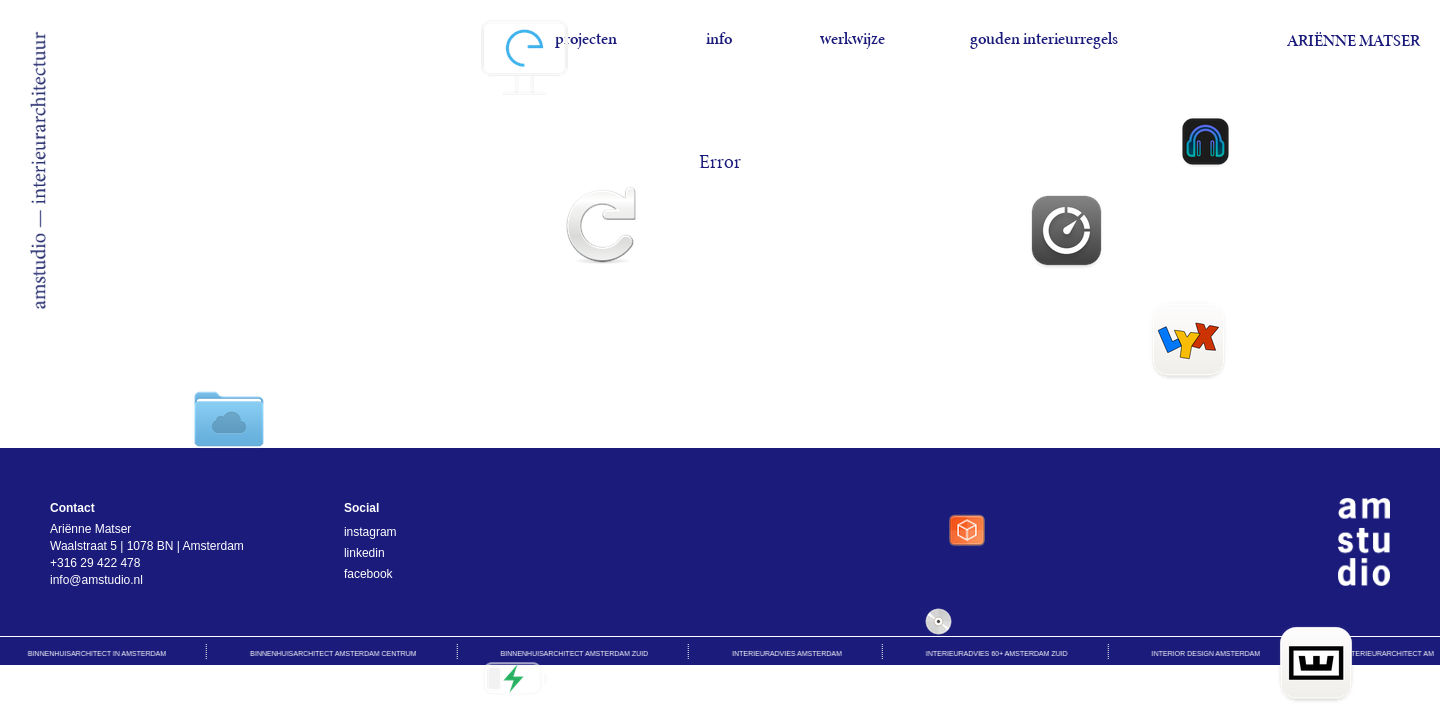 The width and height of the screenshot is (1440, 720). Describe the element at coordinates (938, 621) in the screenshot. I see `audio CD or optical media device` at that location.